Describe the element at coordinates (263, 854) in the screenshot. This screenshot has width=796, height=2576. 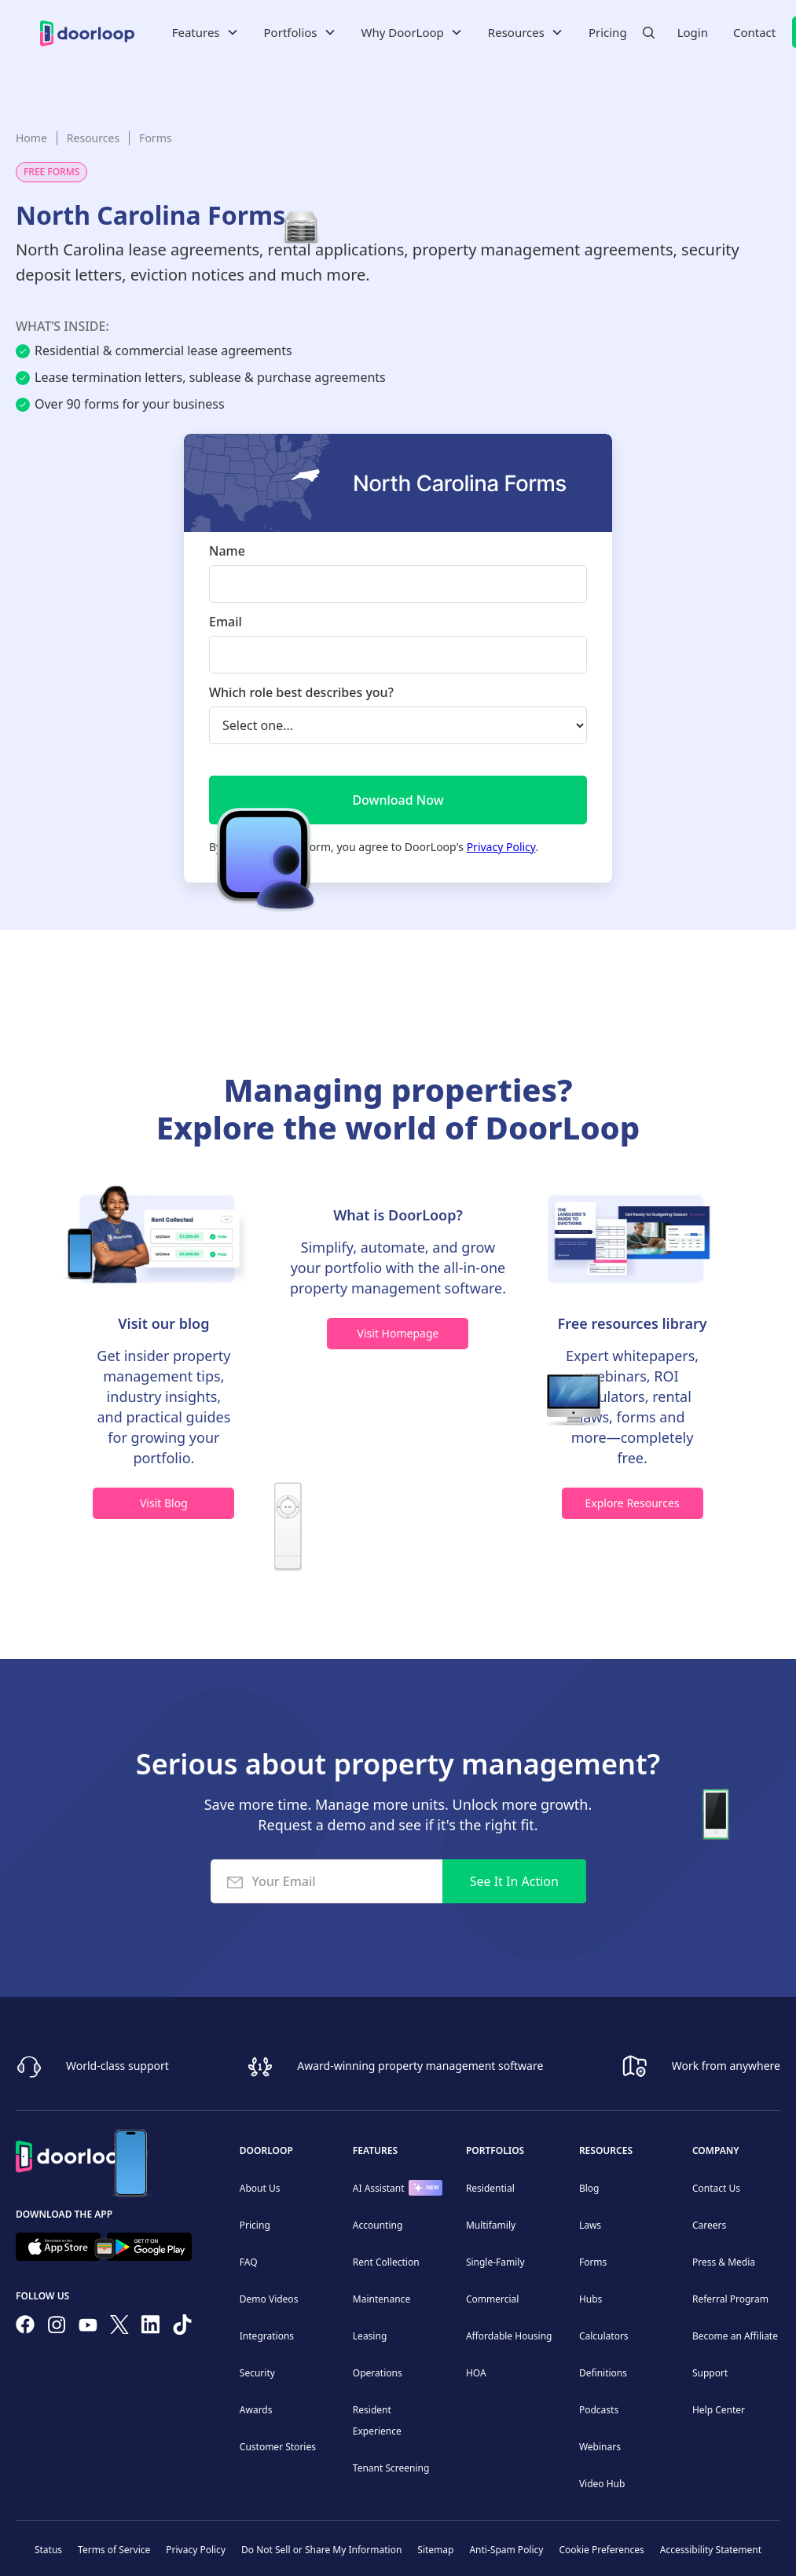
I see `share your screen with others` at that location.